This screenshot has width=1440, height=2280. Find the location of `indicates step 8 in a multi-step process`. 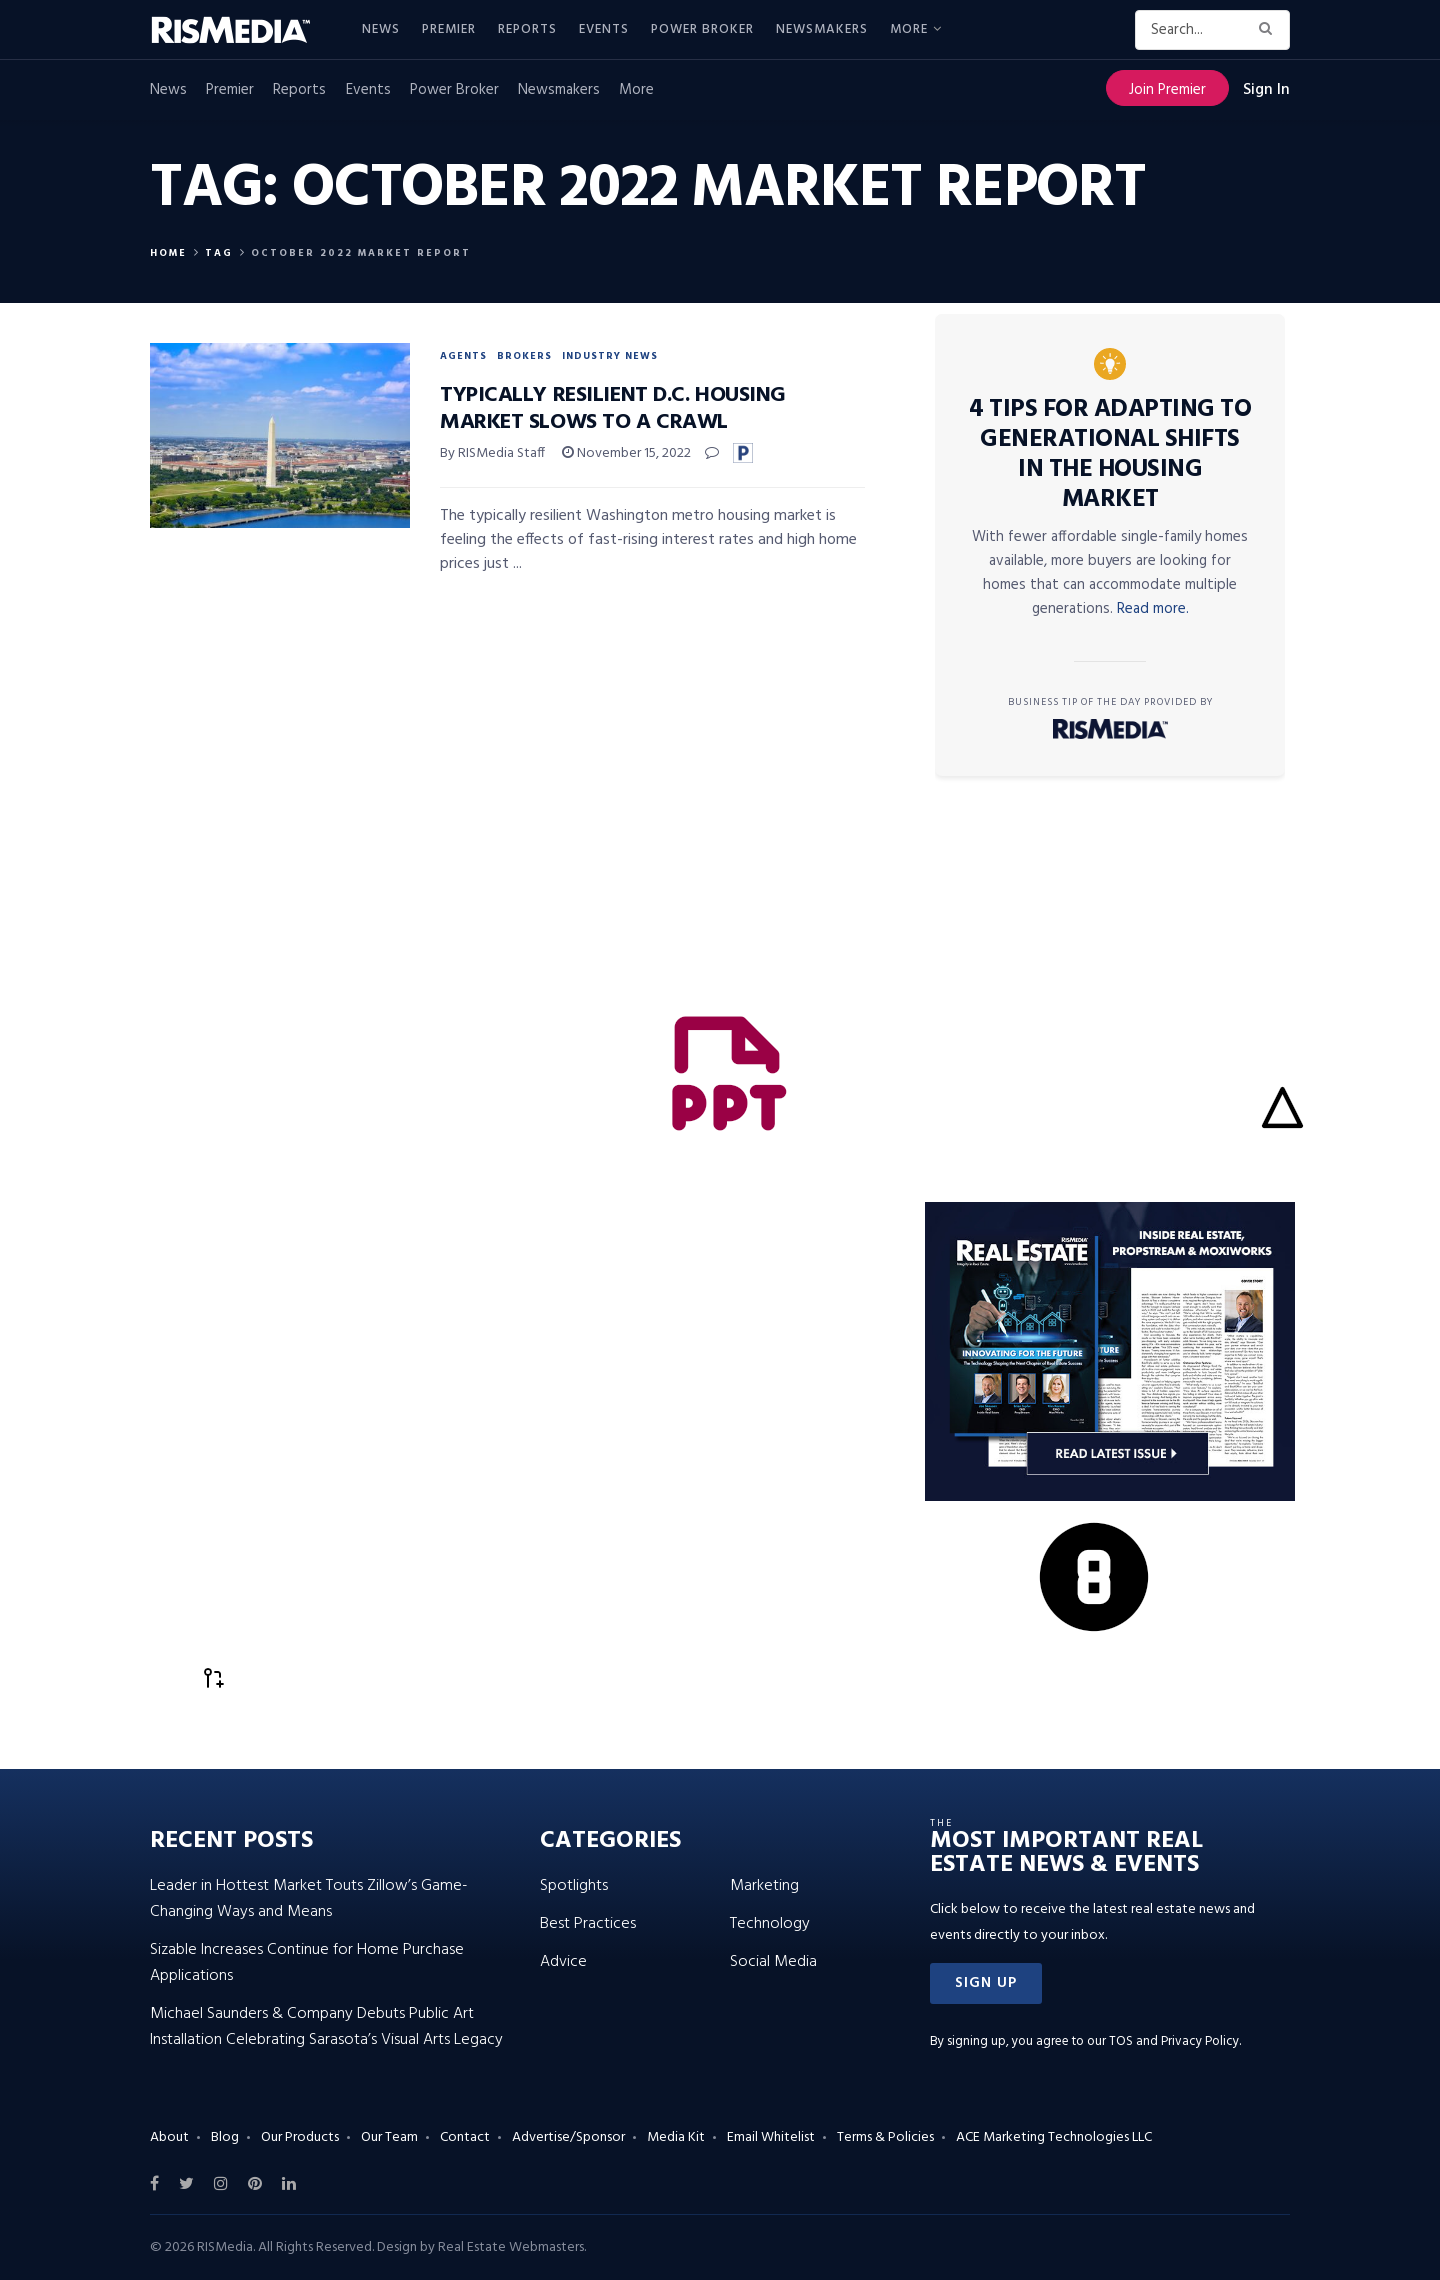

indicates step 8 in a multi-step process is located at coordinates (1094, 1577).